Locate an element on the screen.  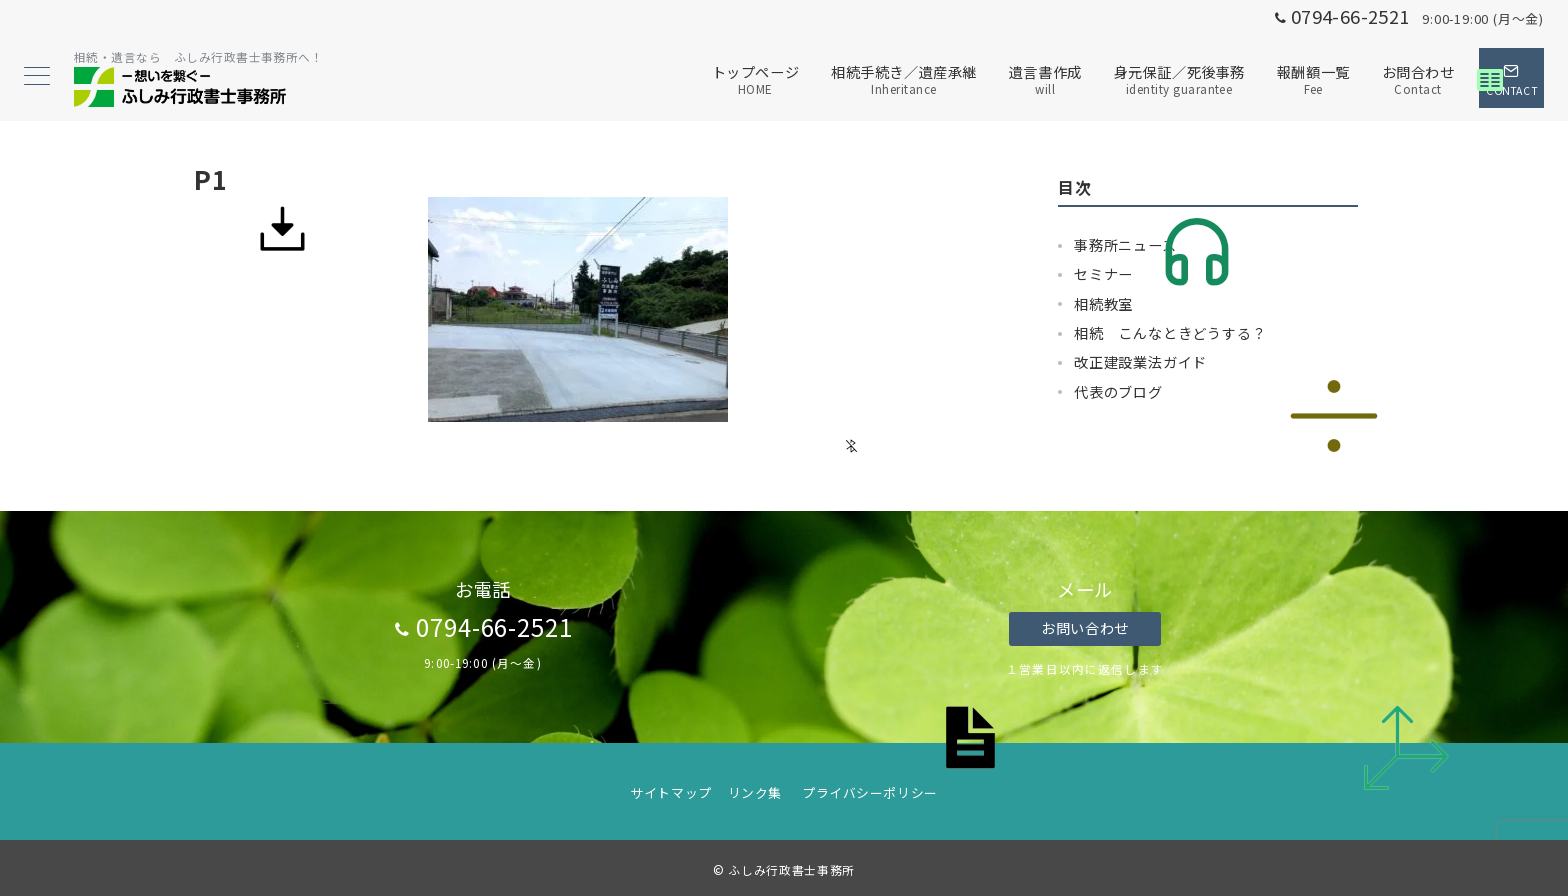
perform division calculation is located at coordinates (1334, 416).